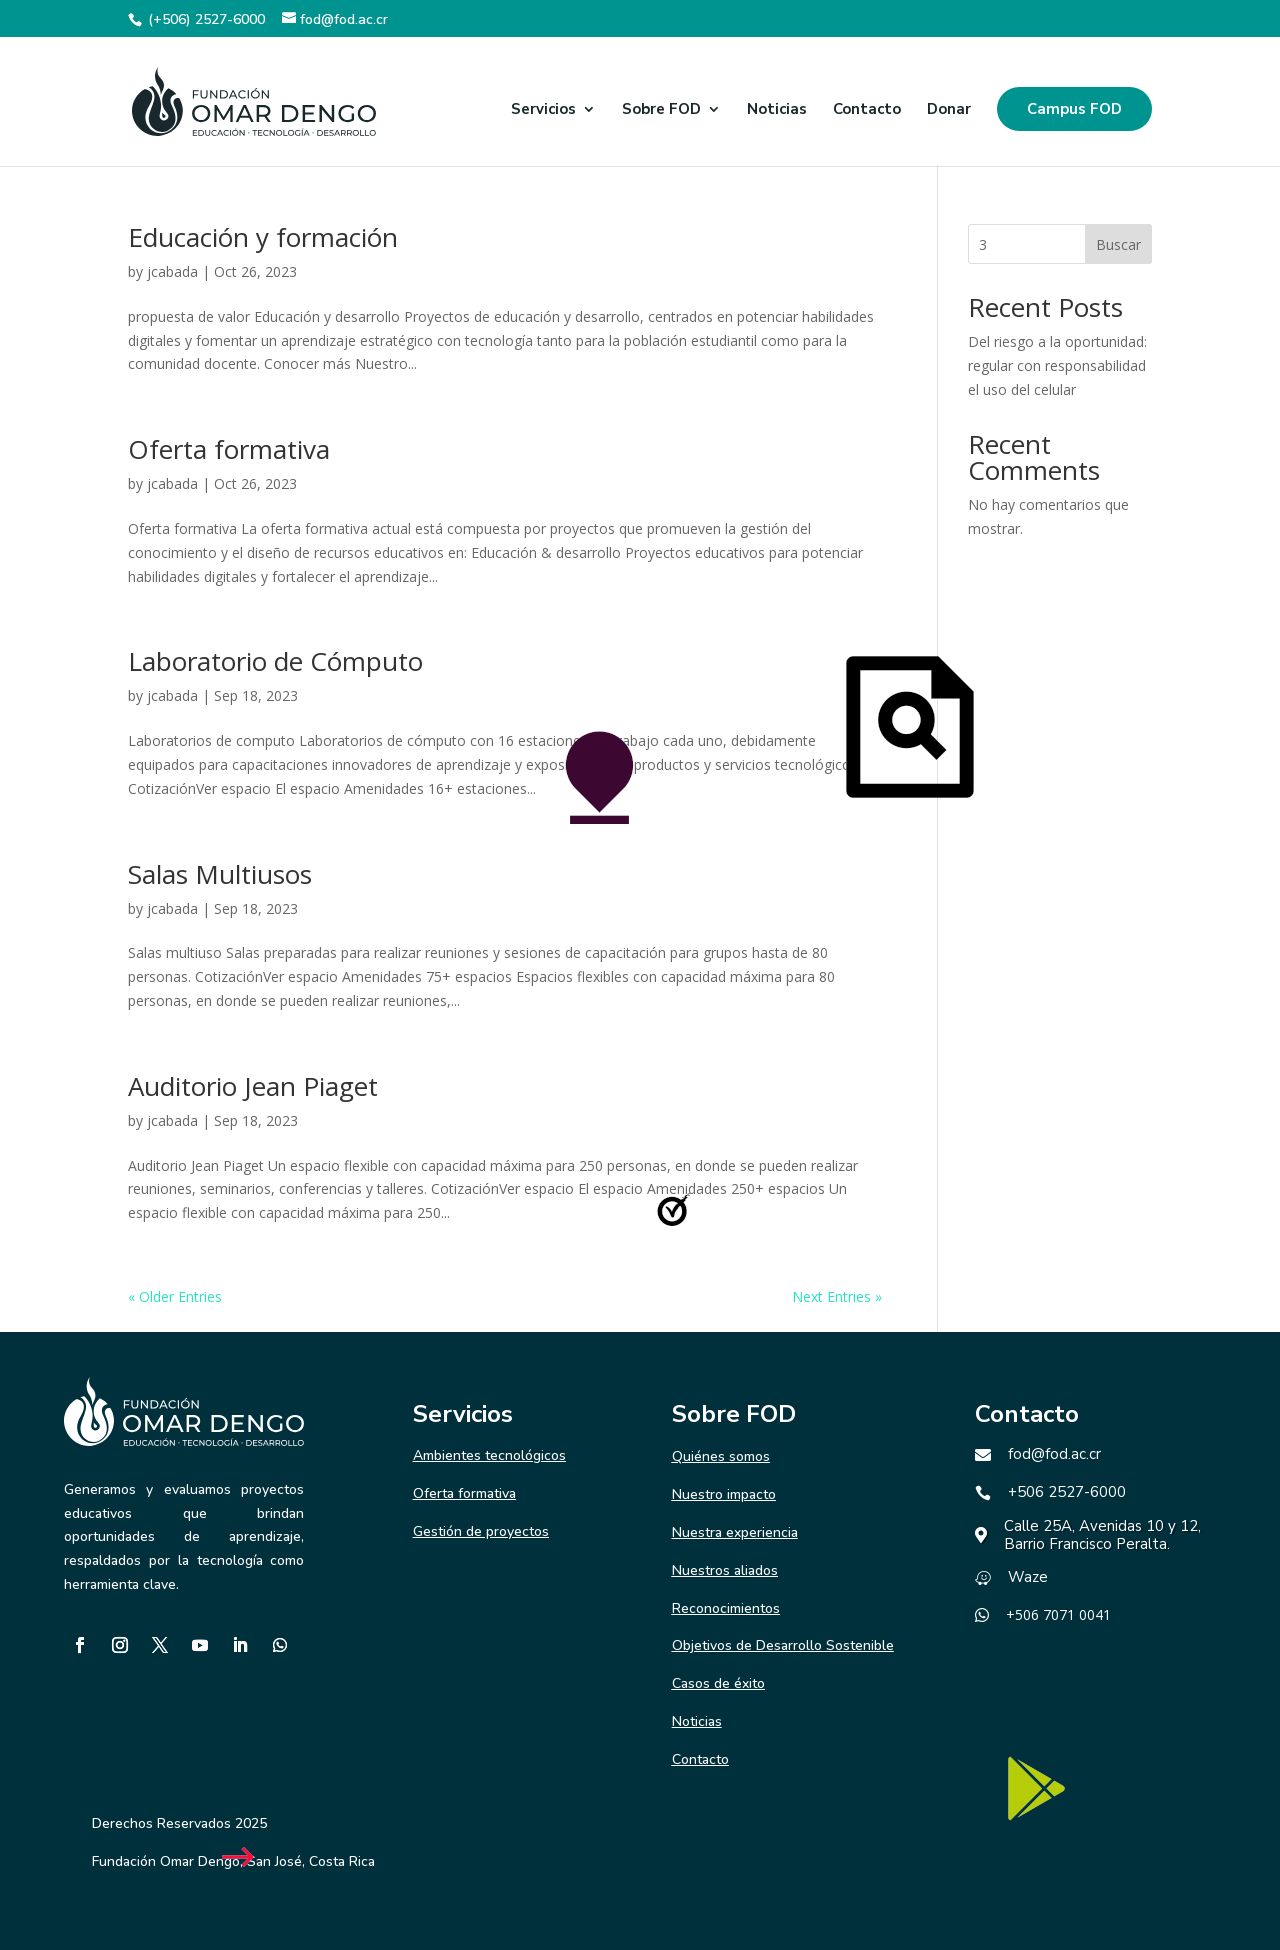  What do you see at coordinates (1036, 1788) in the screenshot?
I see `open the google play store` at bounding box center [1036, 1788].